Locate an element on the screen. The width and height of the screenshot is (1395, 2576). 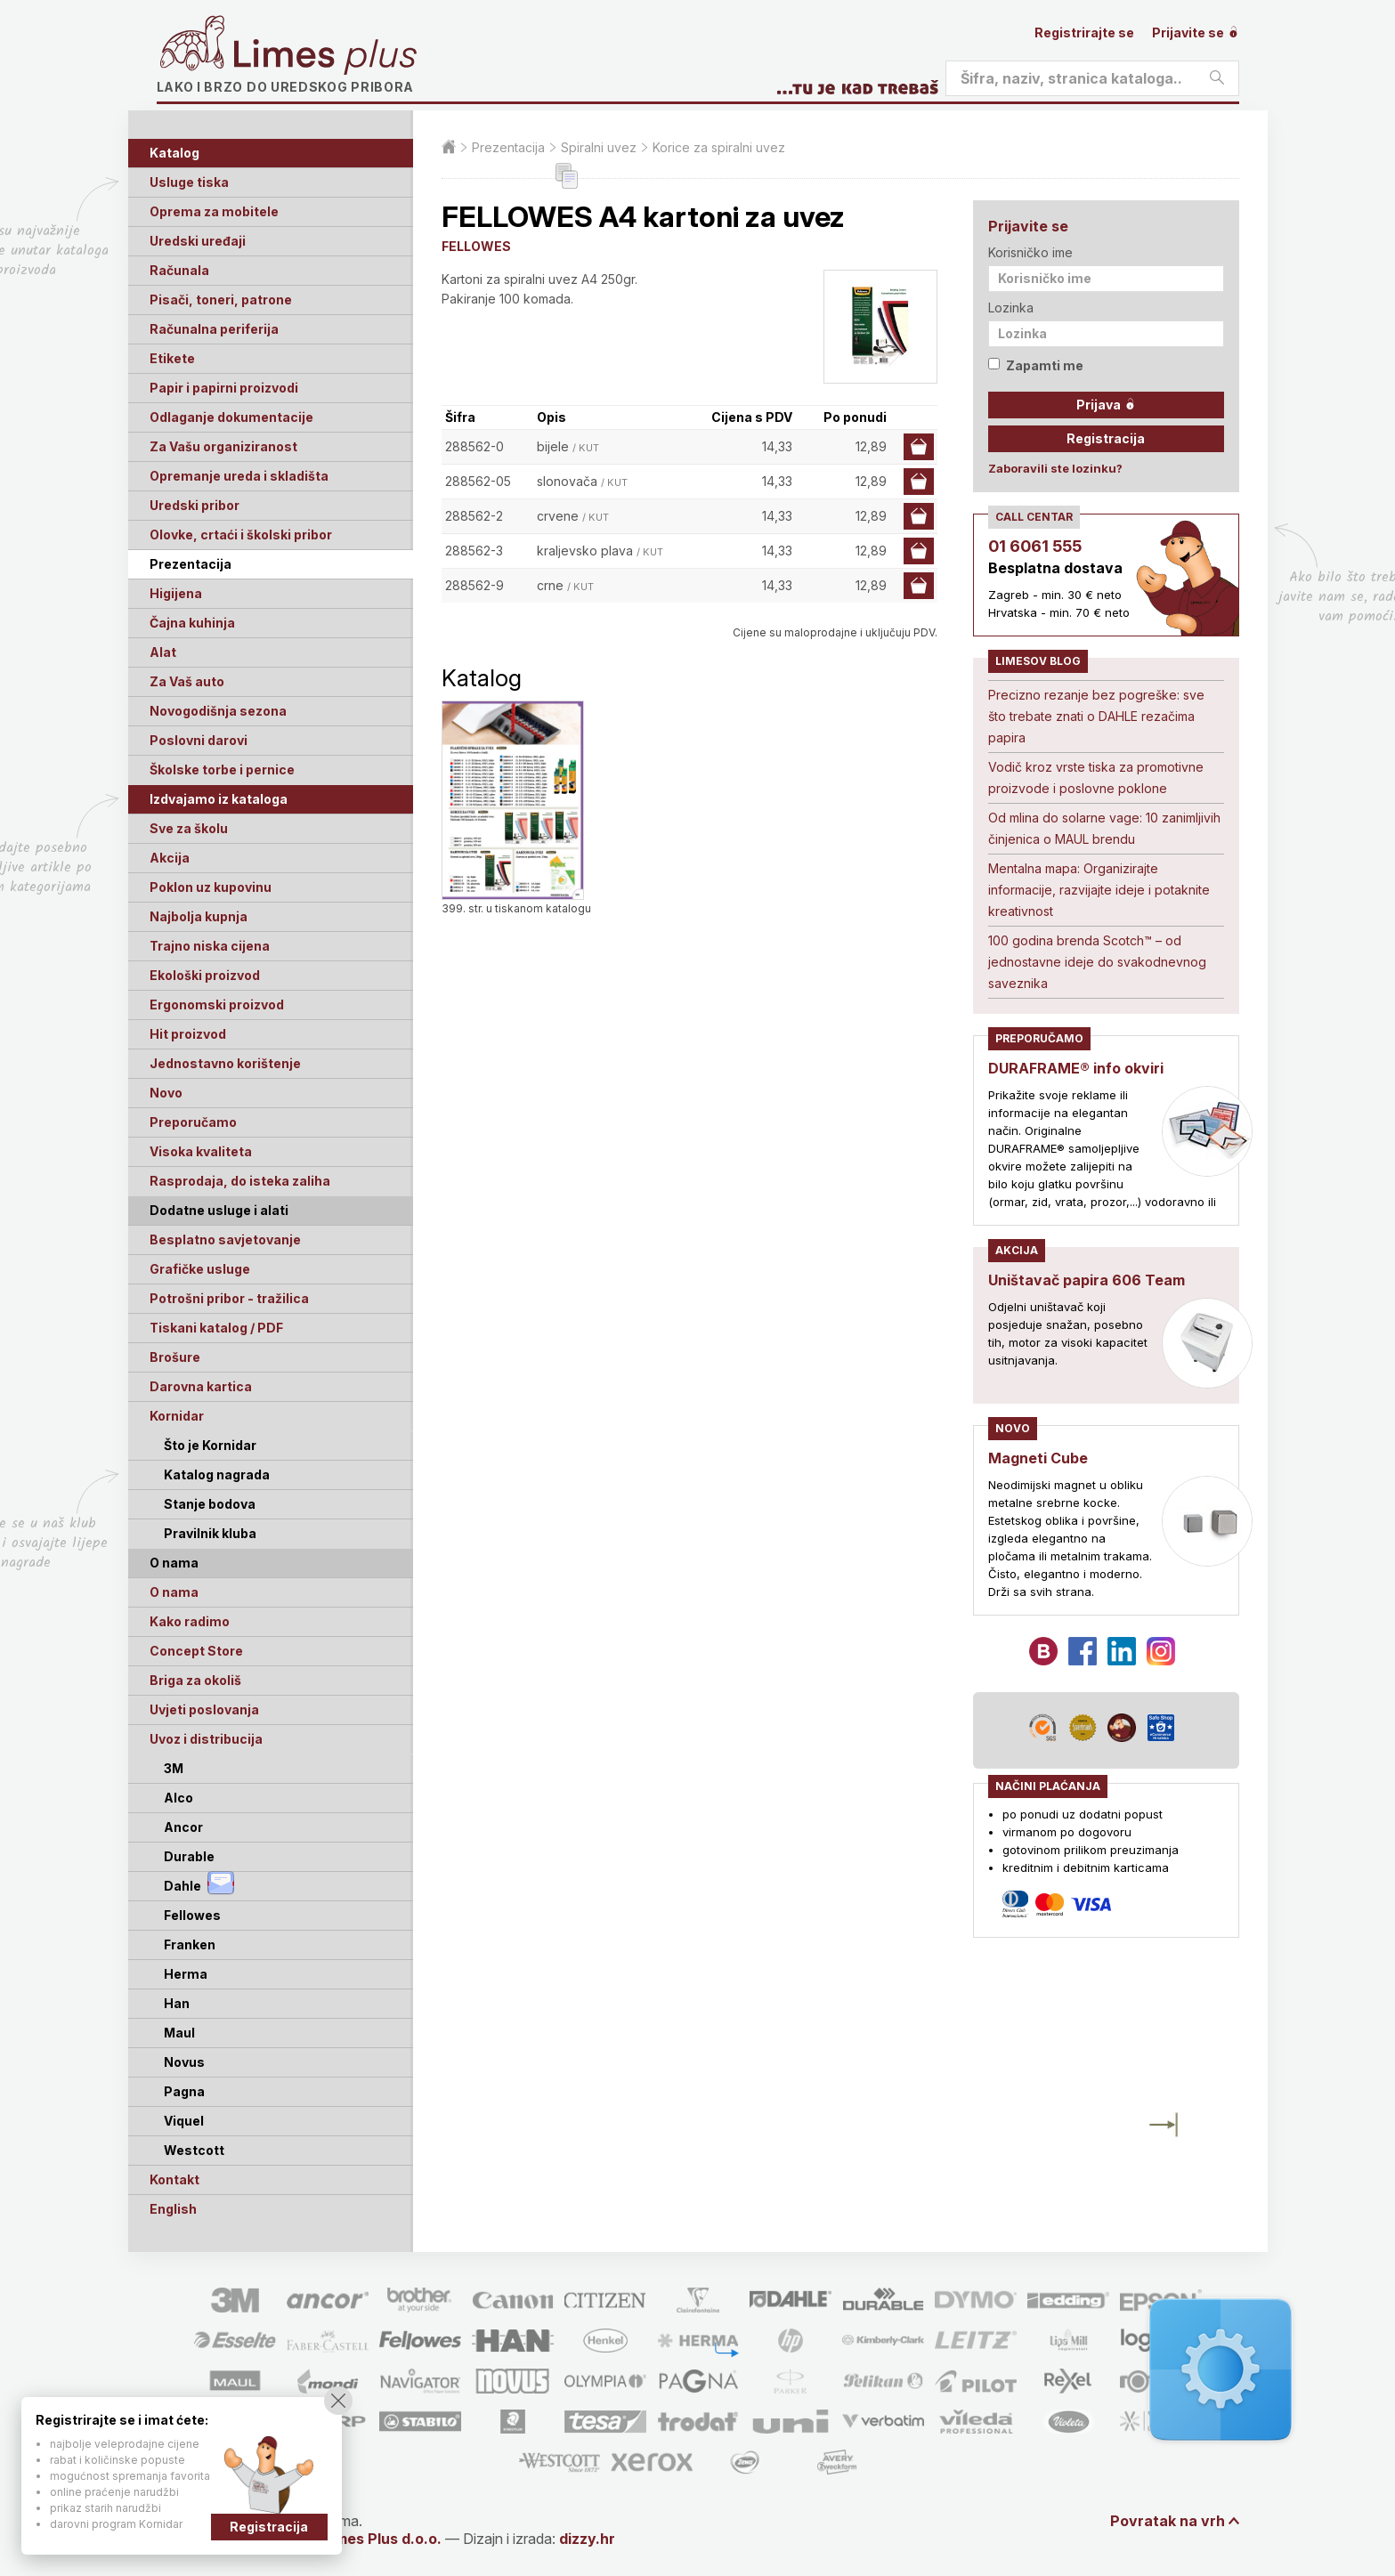
copy selected content to clipboard is located at coordinates (566, 175).